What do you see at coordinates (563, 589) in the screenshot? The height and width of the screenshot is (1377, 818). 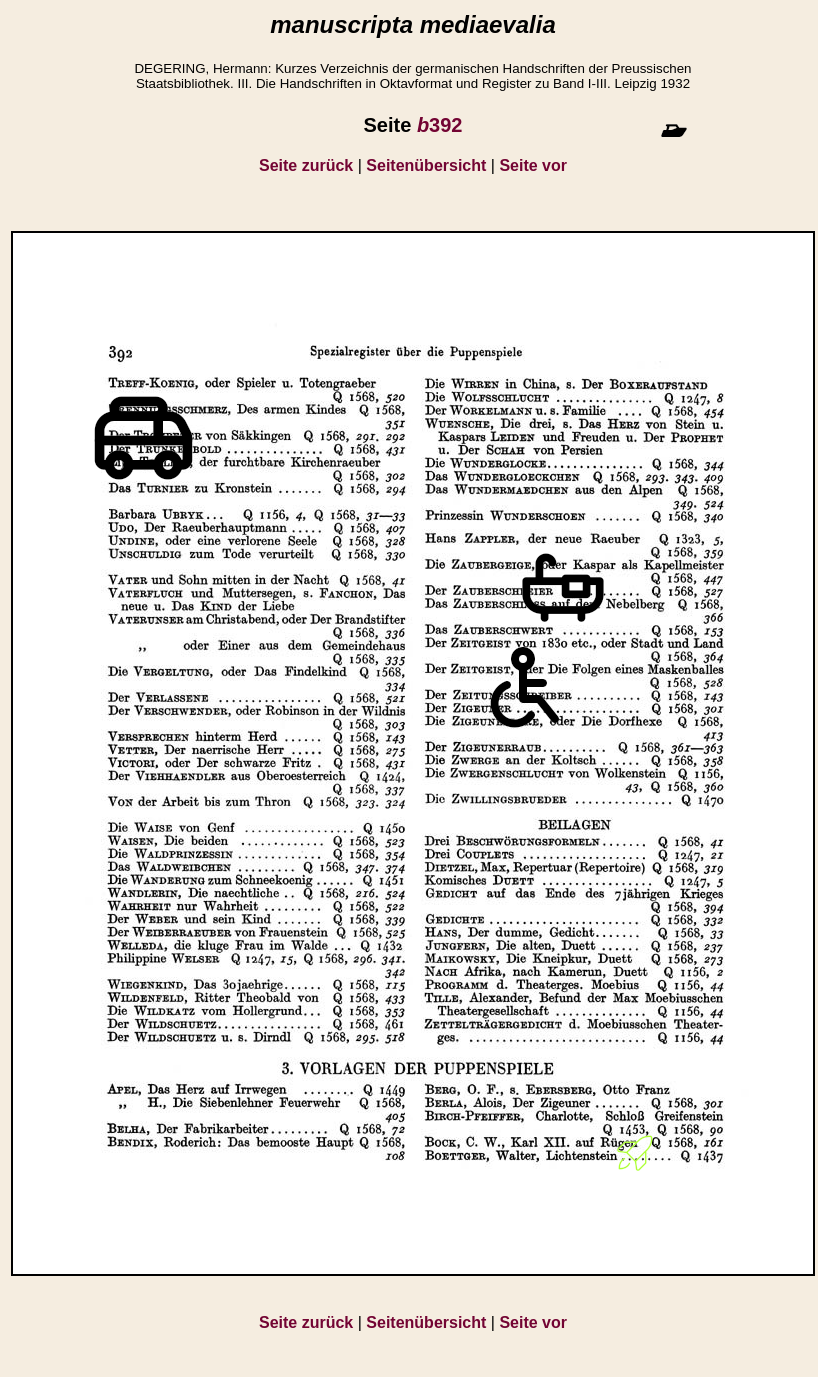 I see `indicates bathroom amenities available` at bounding box center [563, 589].